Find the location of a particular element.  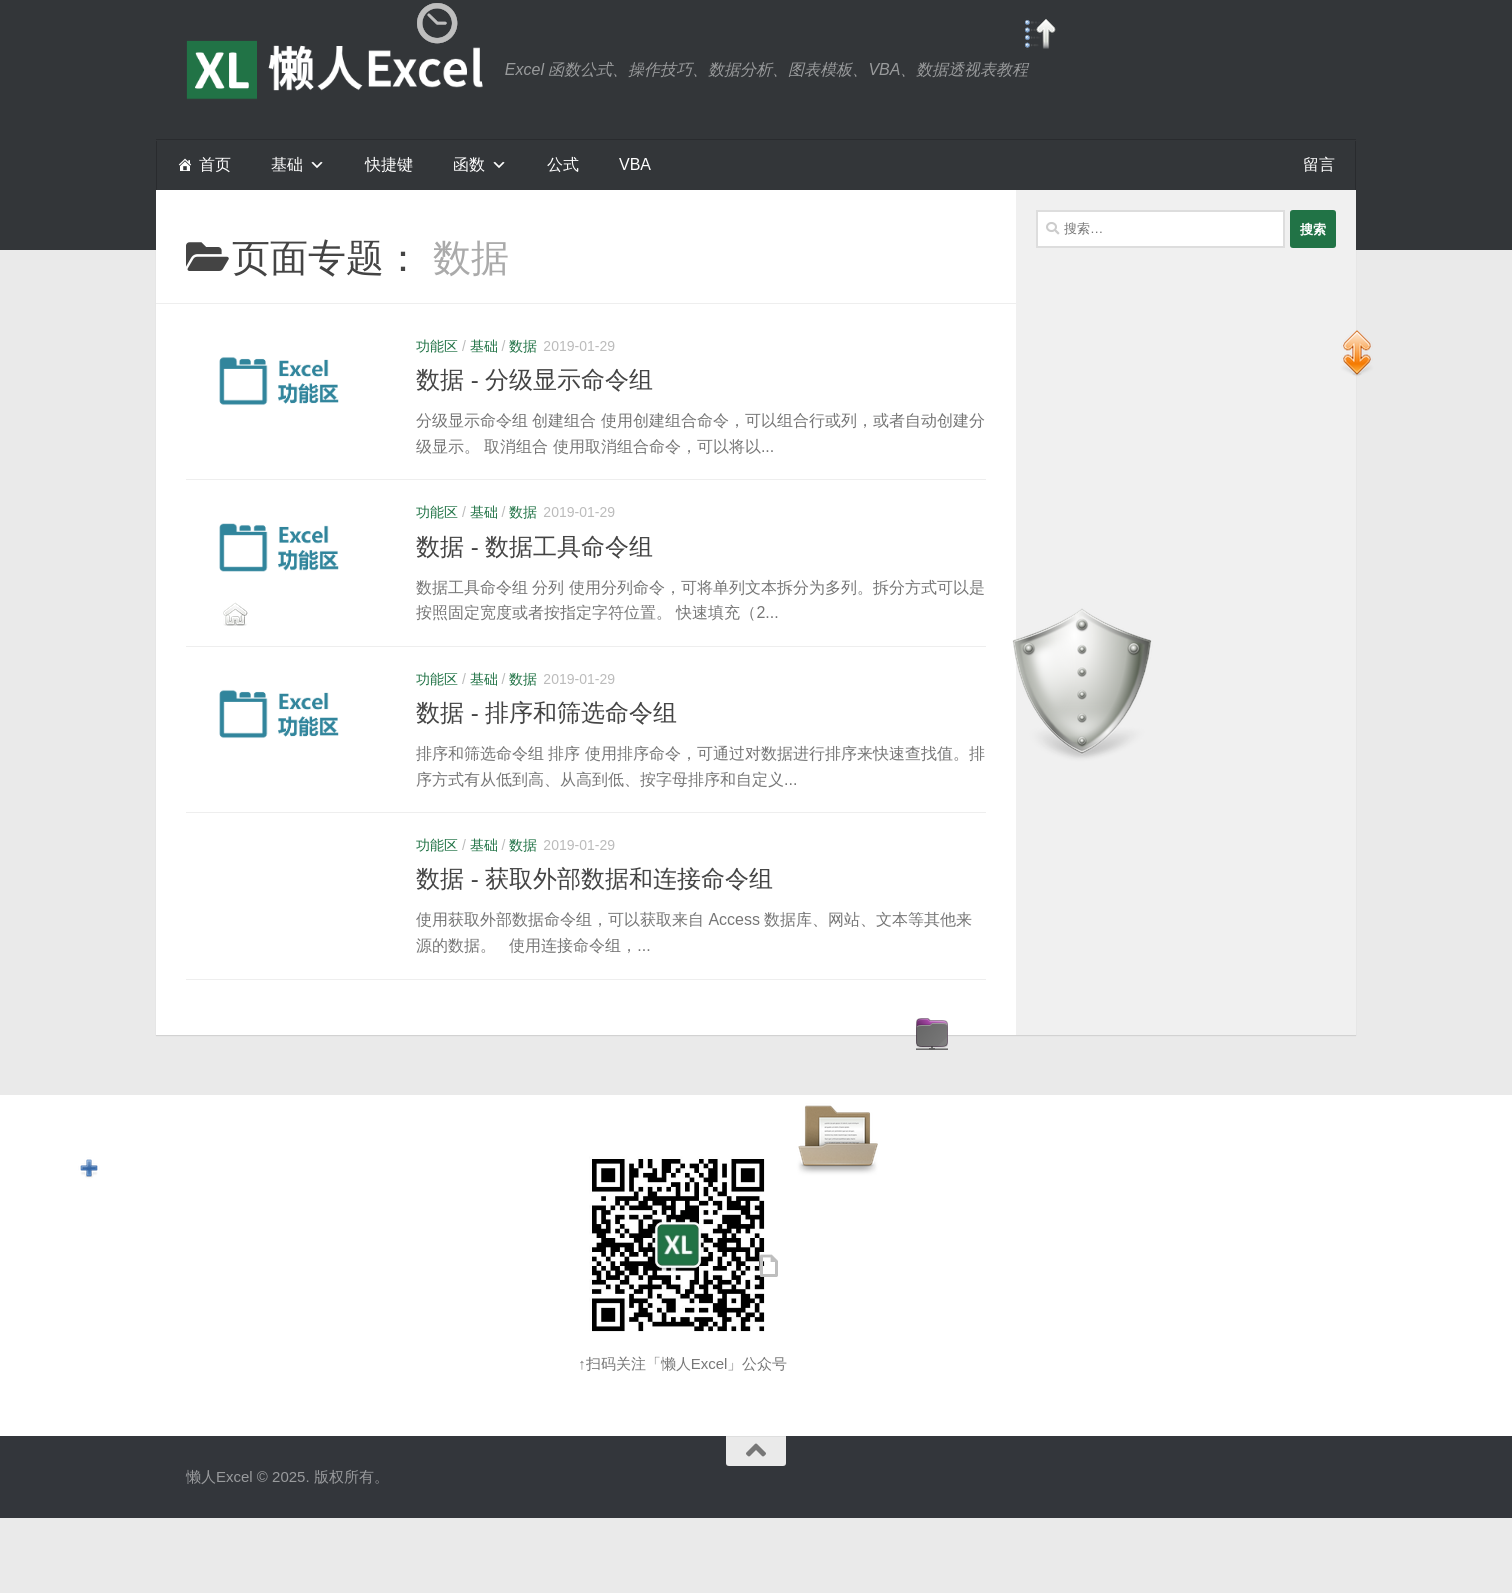

indicates medium security level is located at coordinates (1082, 683).